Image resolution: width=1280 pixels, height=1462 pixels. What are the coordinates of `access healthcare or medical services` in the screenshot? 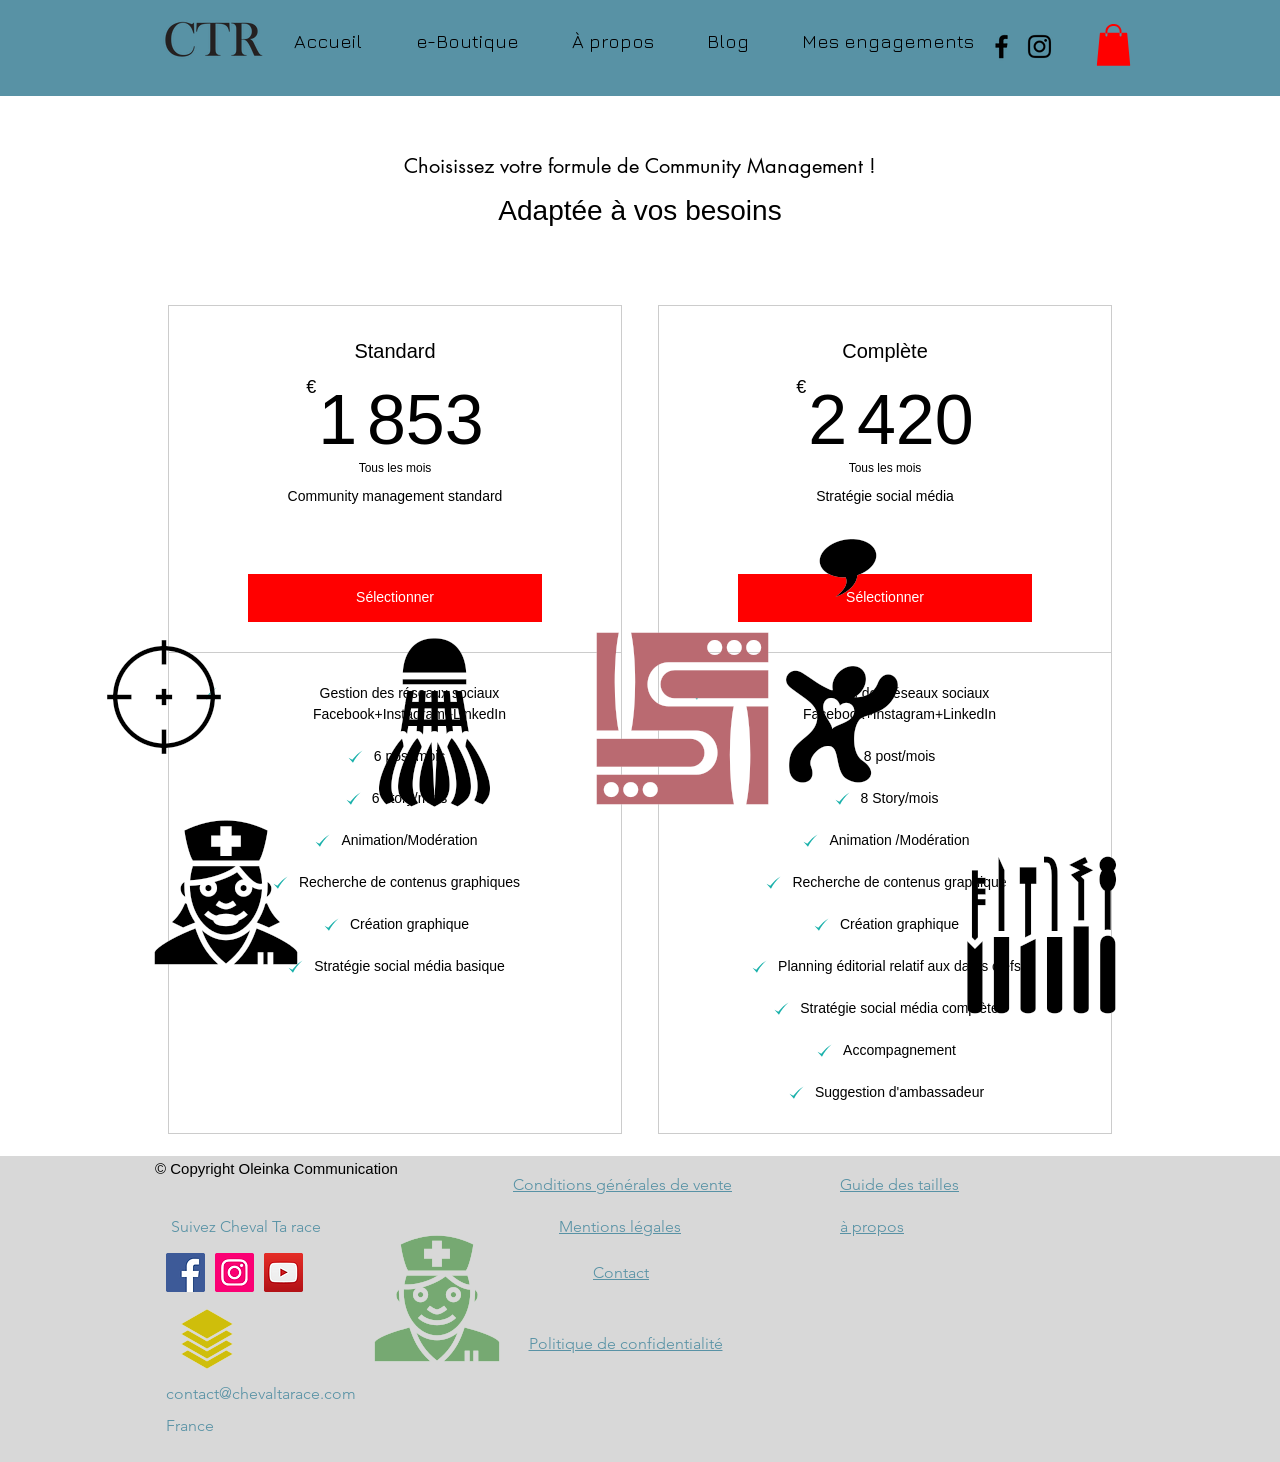 It's located at (226, 893).